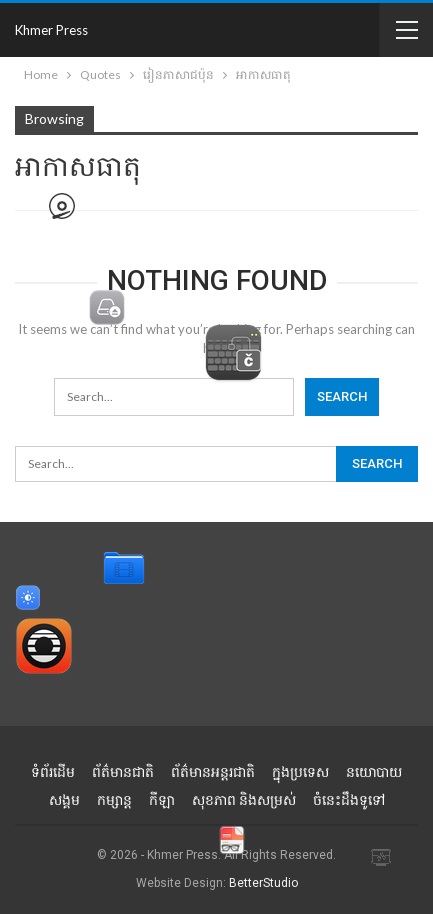 The width and height of the screenshot is (433, 914). What do you see at coordinates (233, 352) in the screenshot?
I see `open tecla on-screen keyboard app` at bounding box center [233, 352].